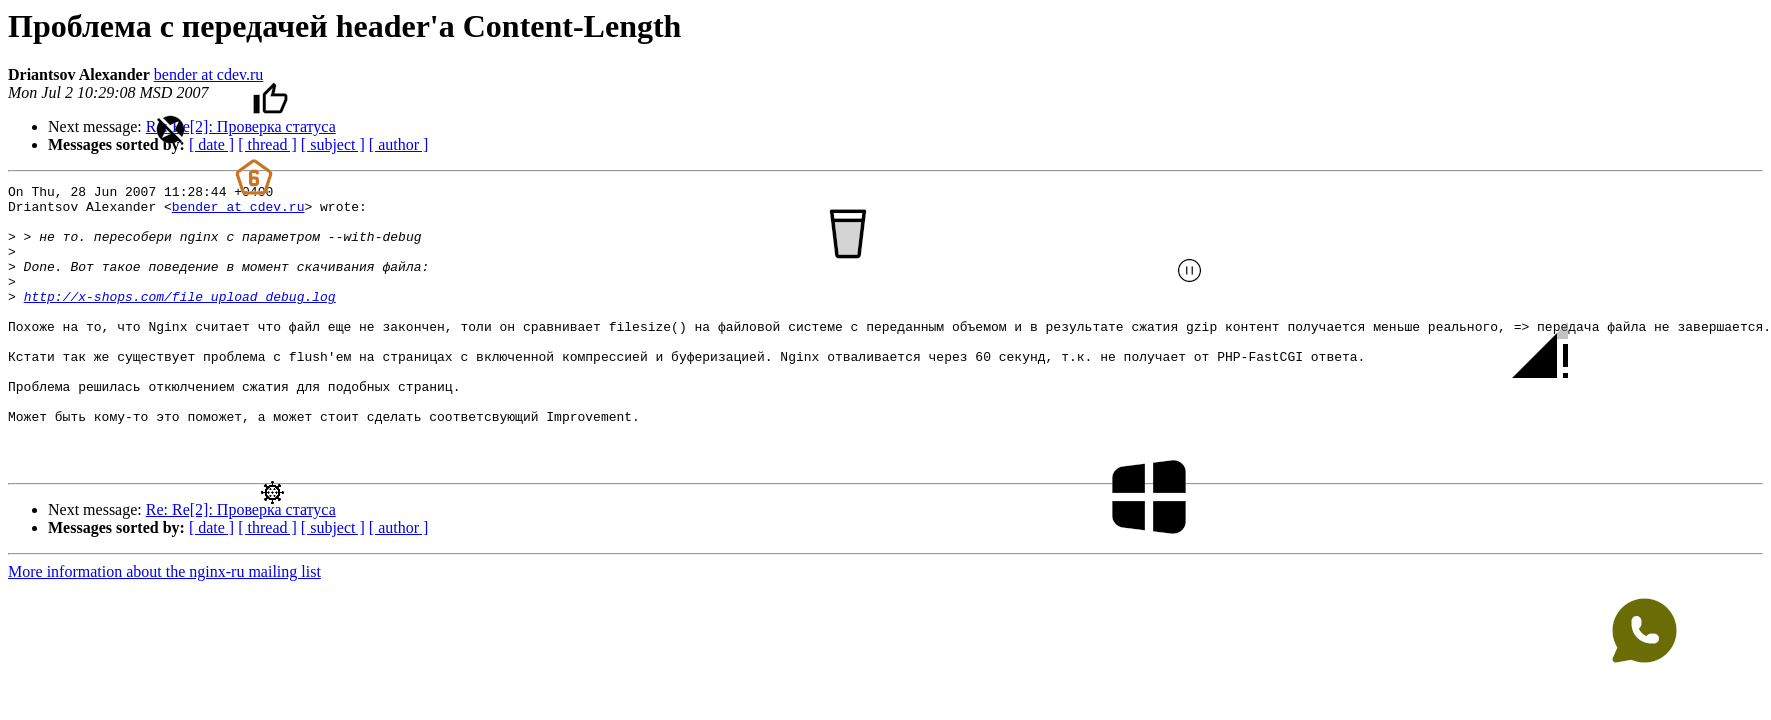 This screenshot has height=720, width=1771. What do you see at coordinates (1644, 630) in the screenshot?
I see `open WhatsApp messaging` at bounding box center [1644, 630].